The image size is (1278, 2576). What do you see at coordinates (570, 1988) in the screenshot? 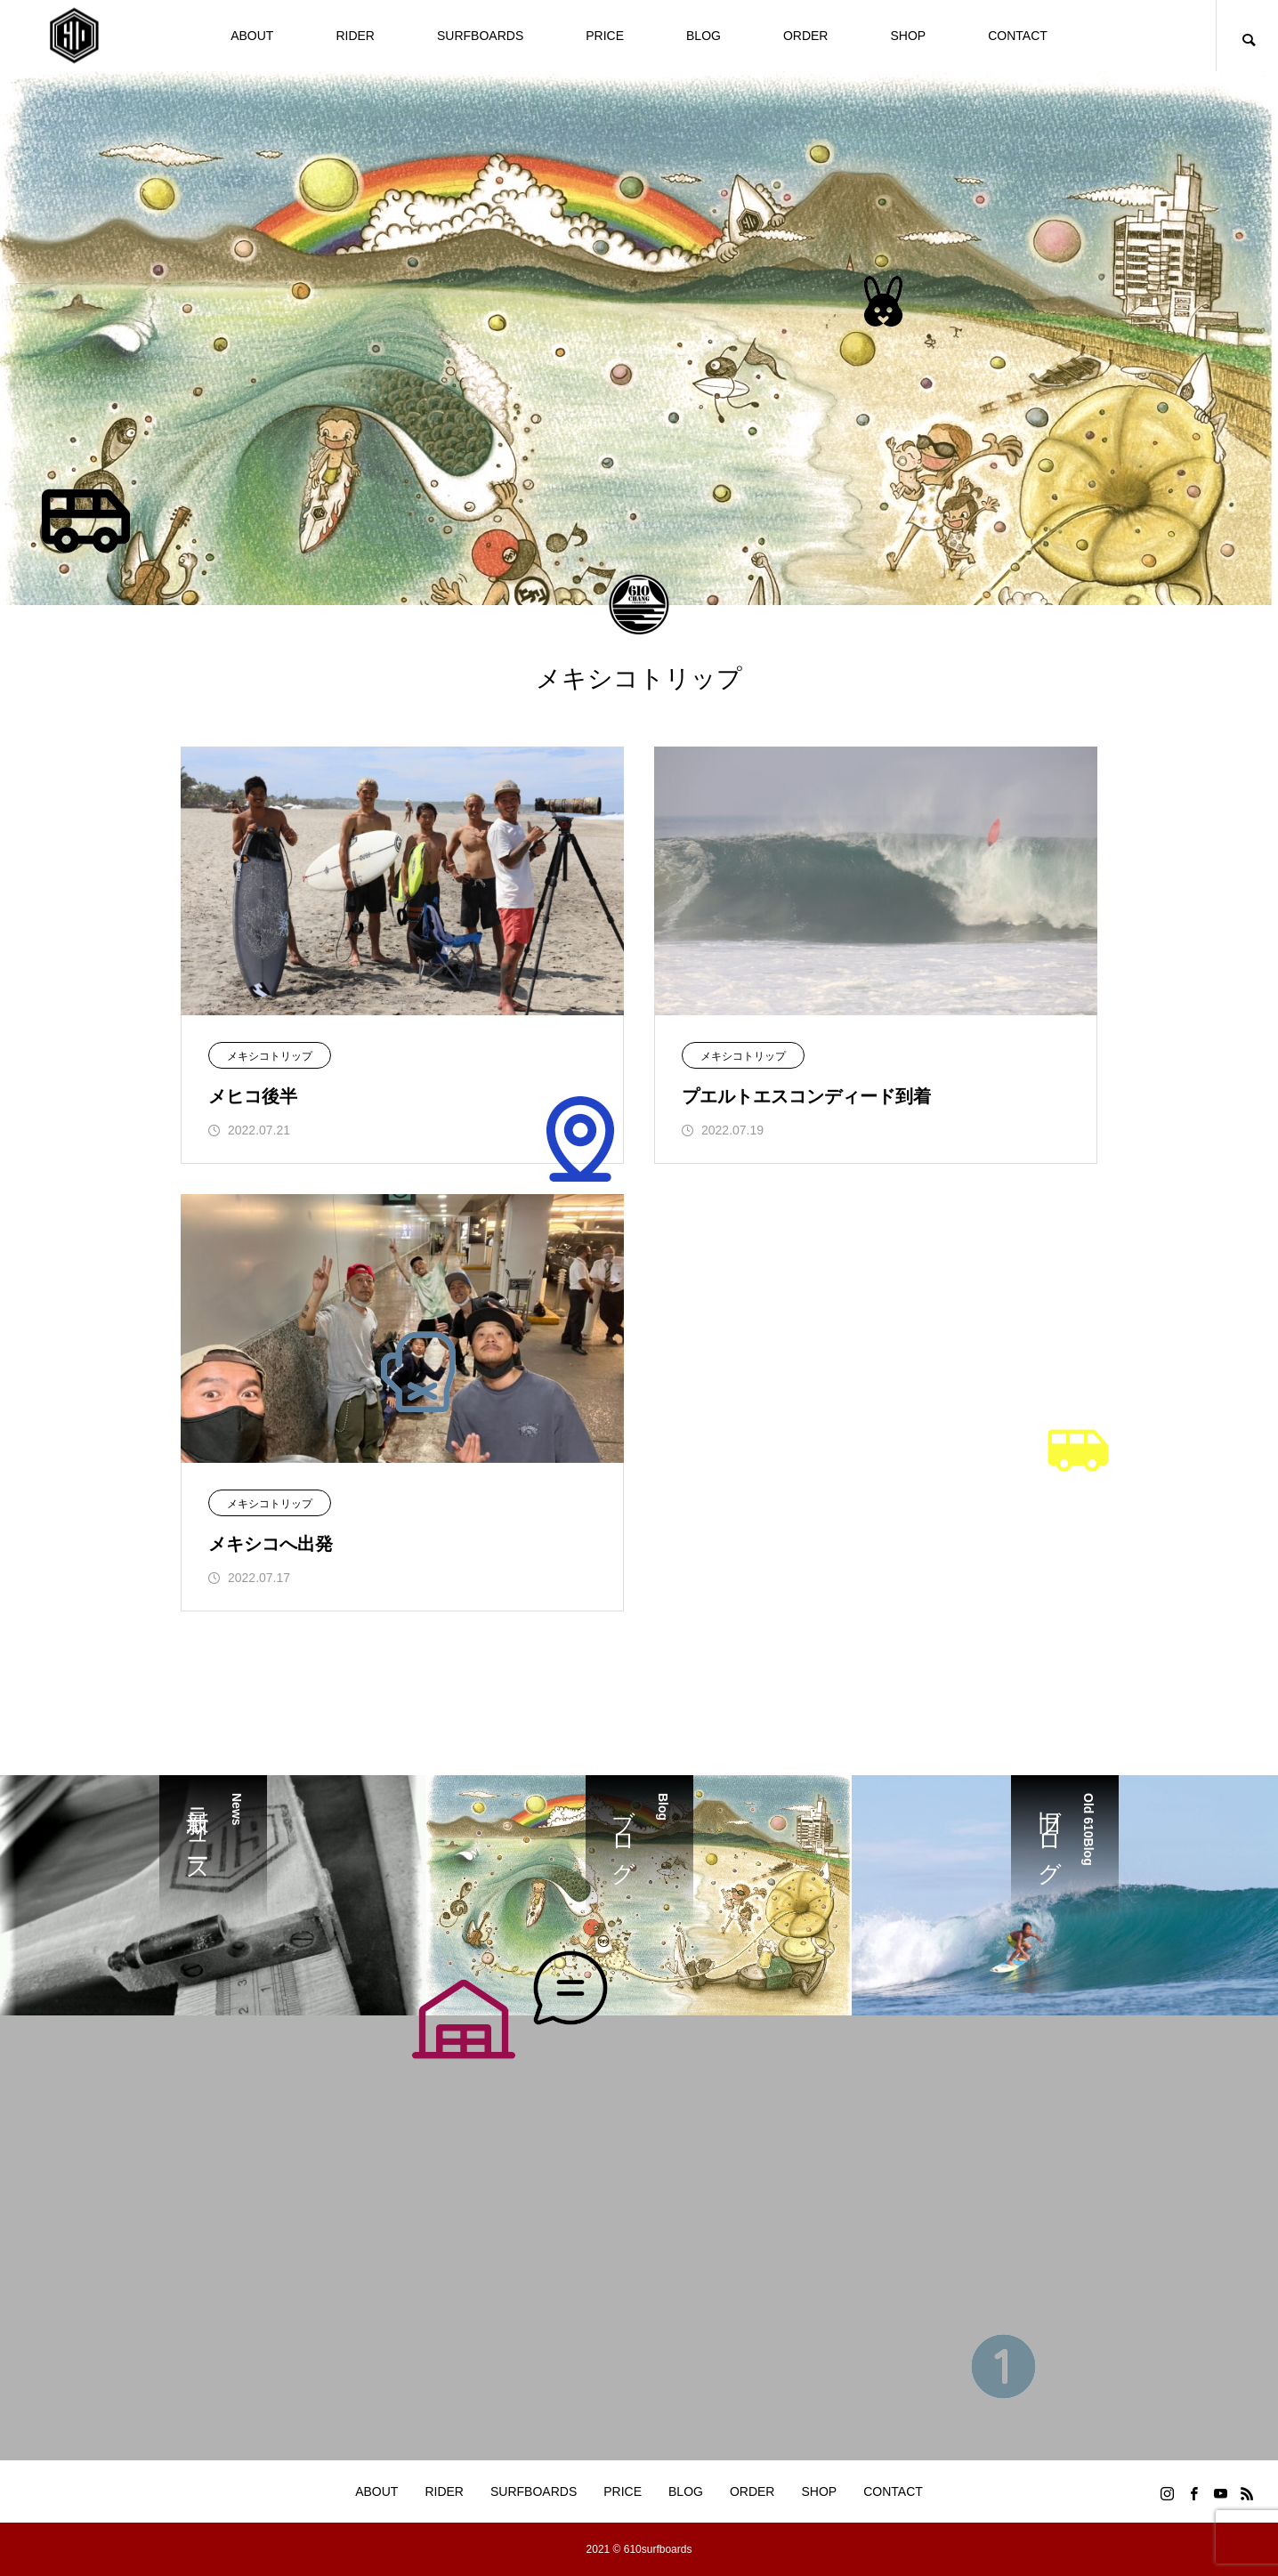
I see `open chat or messaging` at bounding box center [570, 1988].